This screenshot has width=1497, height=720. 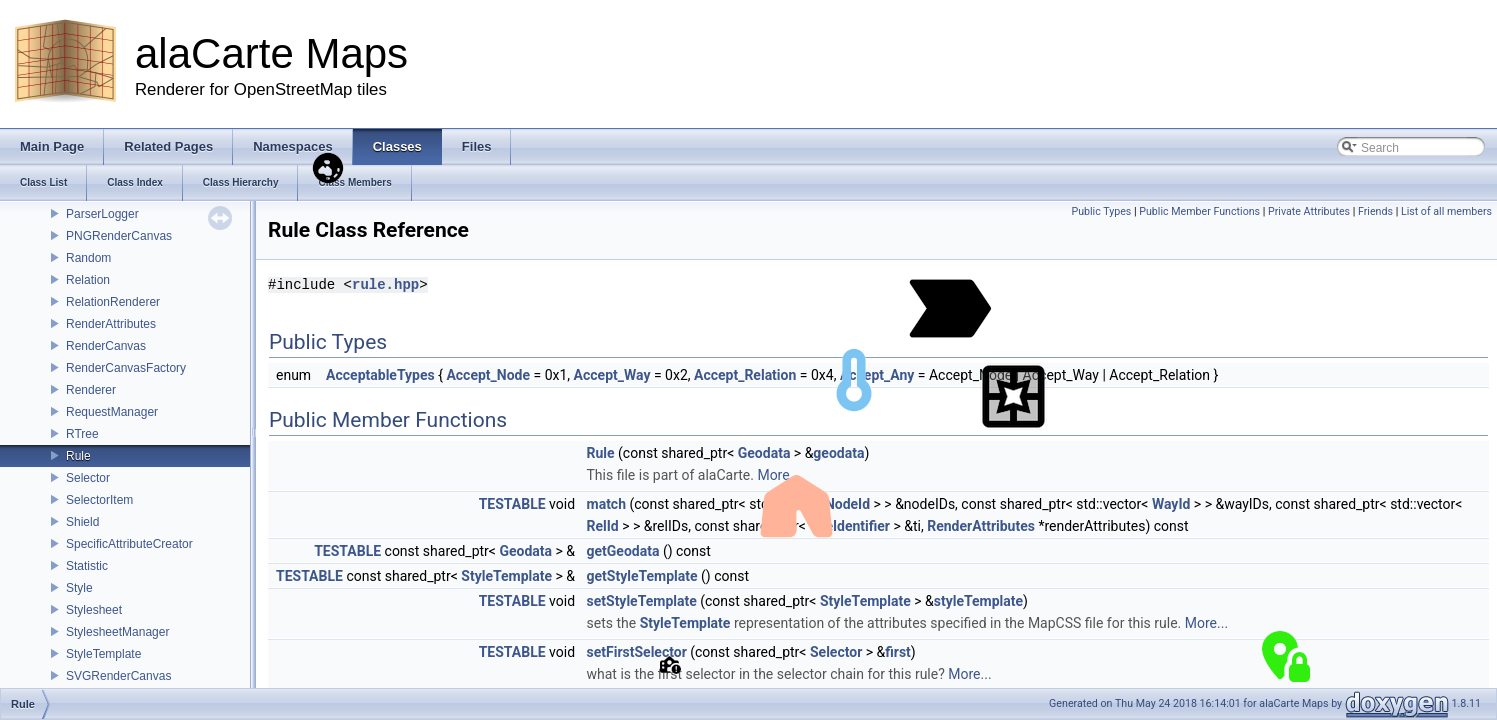 What do you see at coordinates (854, 380) in the screenshot?
I see `indicates maximum temperature level` at bounding box center [854, 380].